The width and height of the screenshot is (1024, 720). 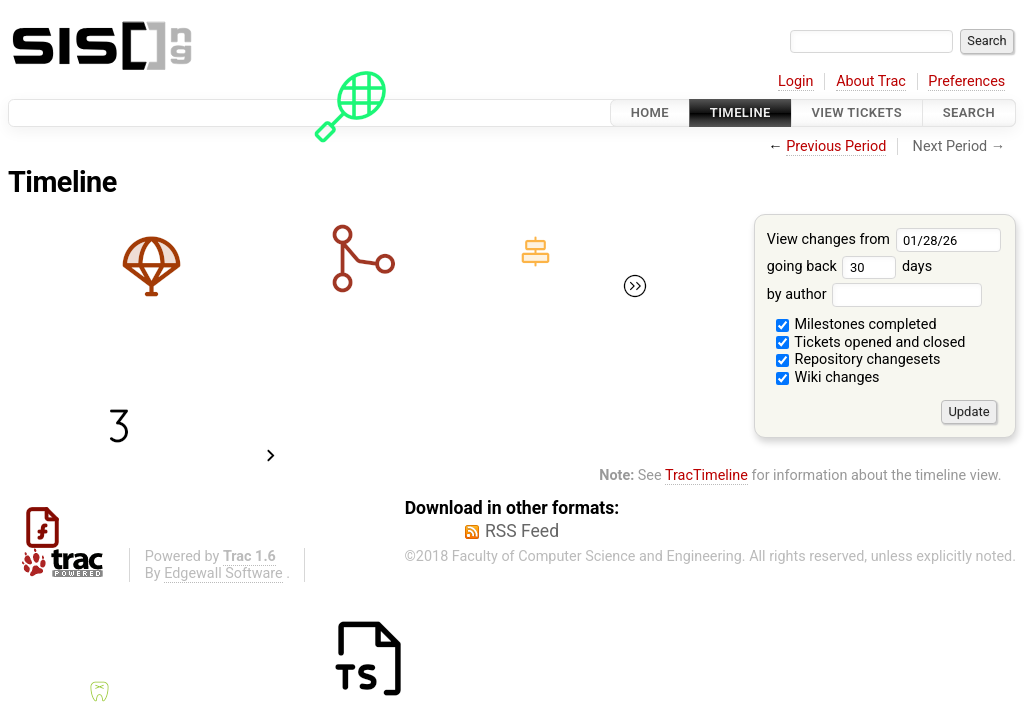 What do you see at coordinates (42, 527) in the screenshot?
I see `view or open a function file` at bounding box center [42, 527].